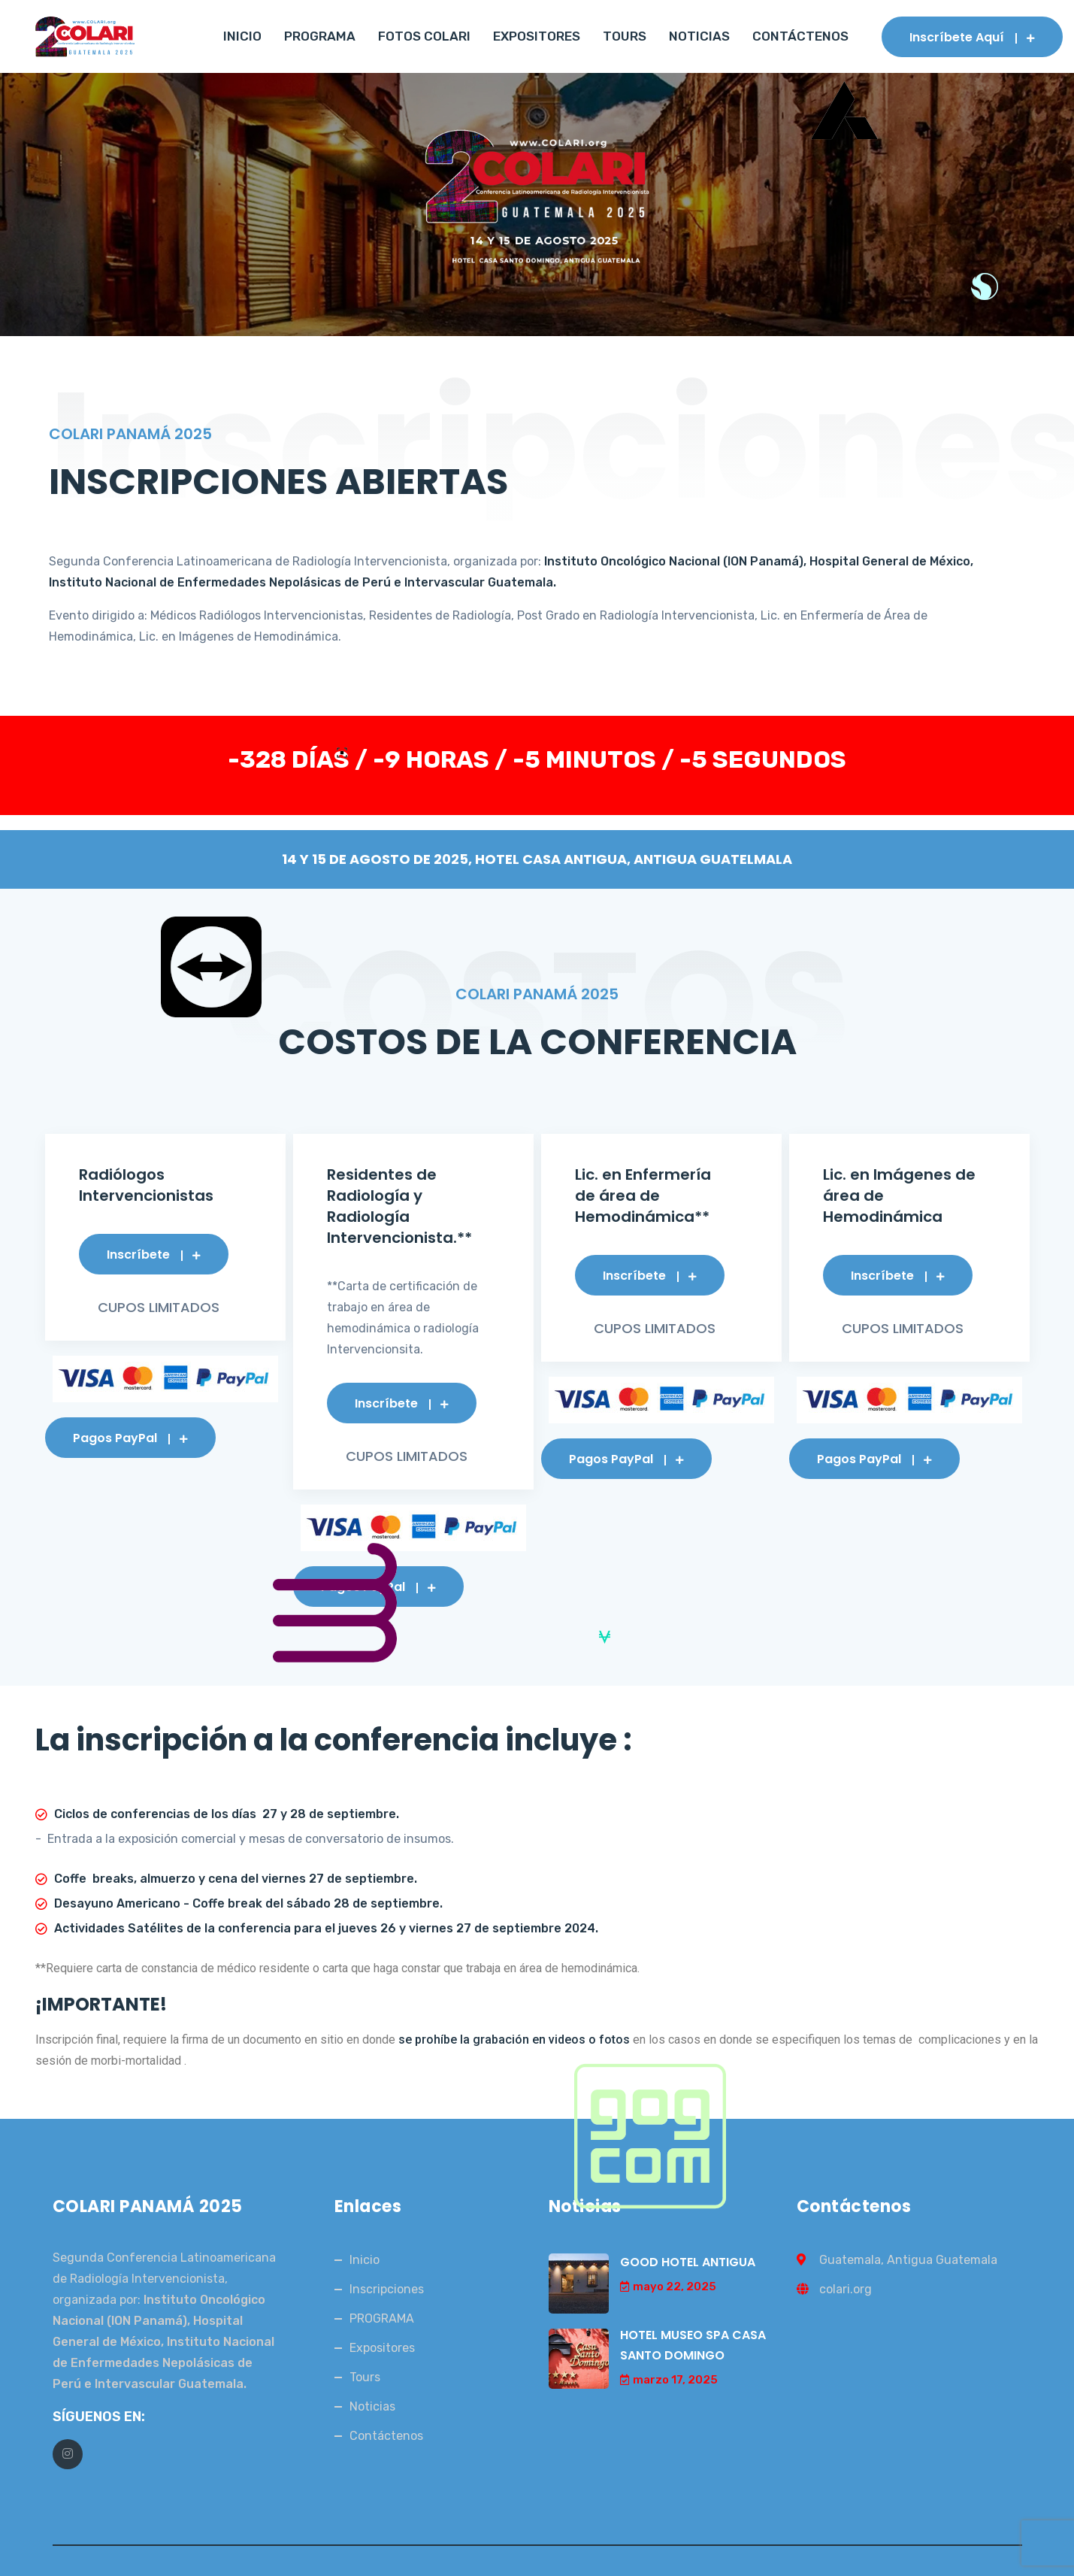  I want to click on viacoin cryptocurrency logo, so click(604, 1637).